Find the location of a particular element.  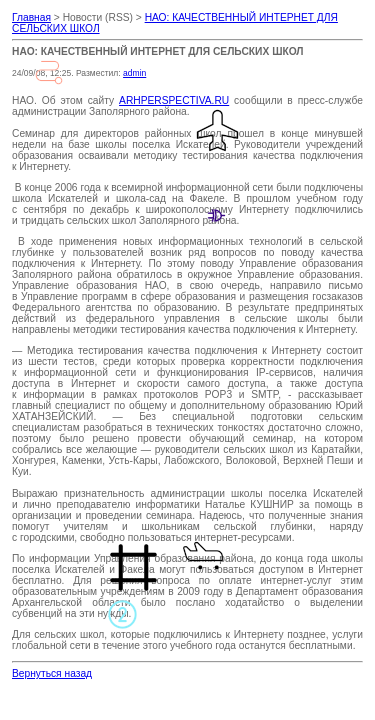

XOR logic gate symbol for circuit diagrams is located at coordinates (216, 215).